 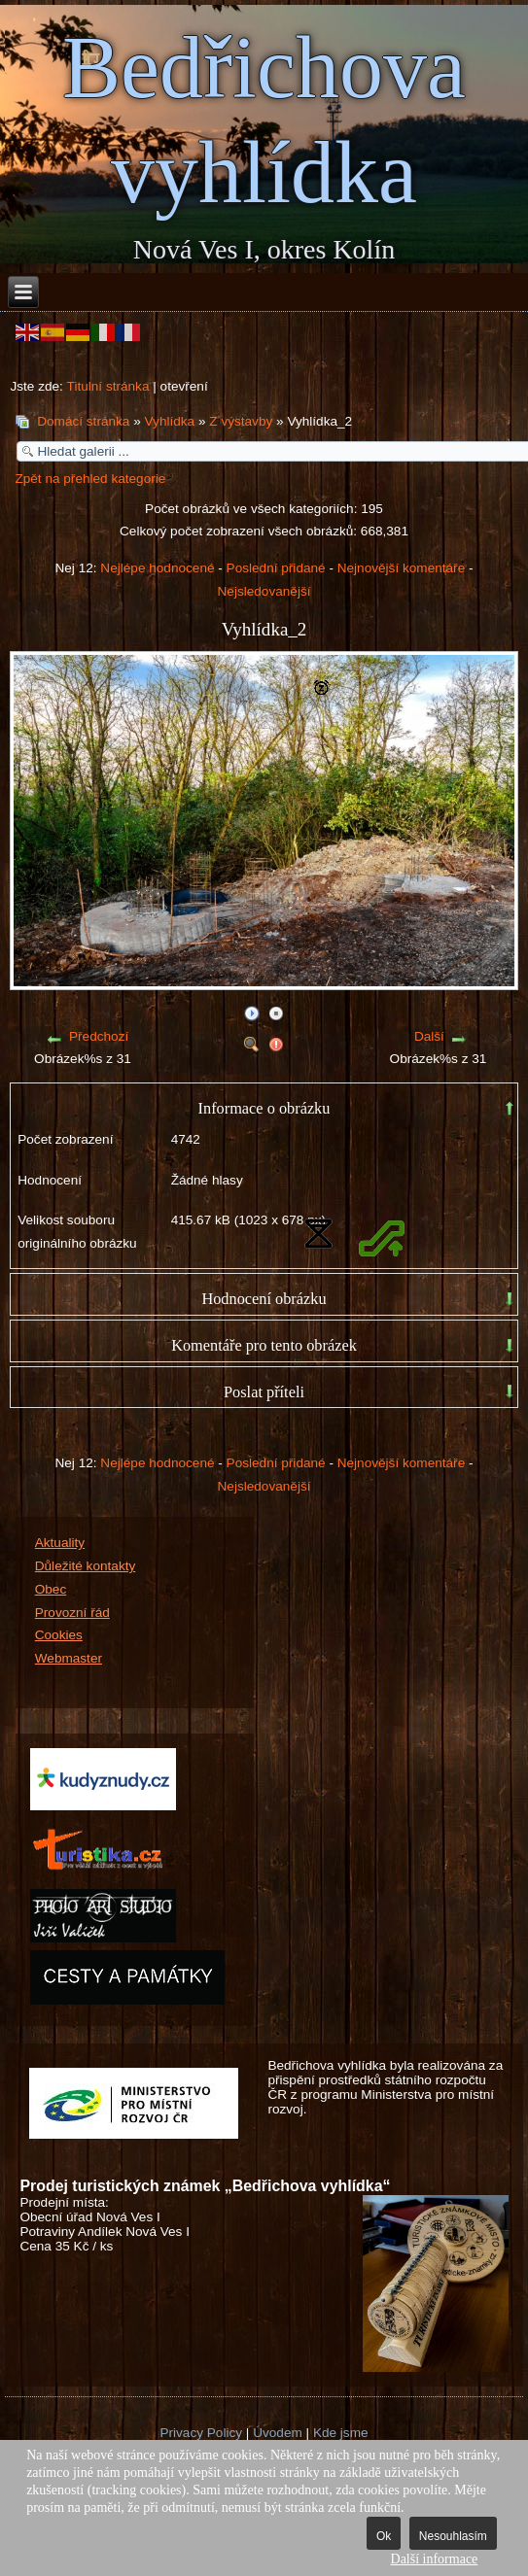 I want to click on construction or building in progress, so click(x=90, y=57).